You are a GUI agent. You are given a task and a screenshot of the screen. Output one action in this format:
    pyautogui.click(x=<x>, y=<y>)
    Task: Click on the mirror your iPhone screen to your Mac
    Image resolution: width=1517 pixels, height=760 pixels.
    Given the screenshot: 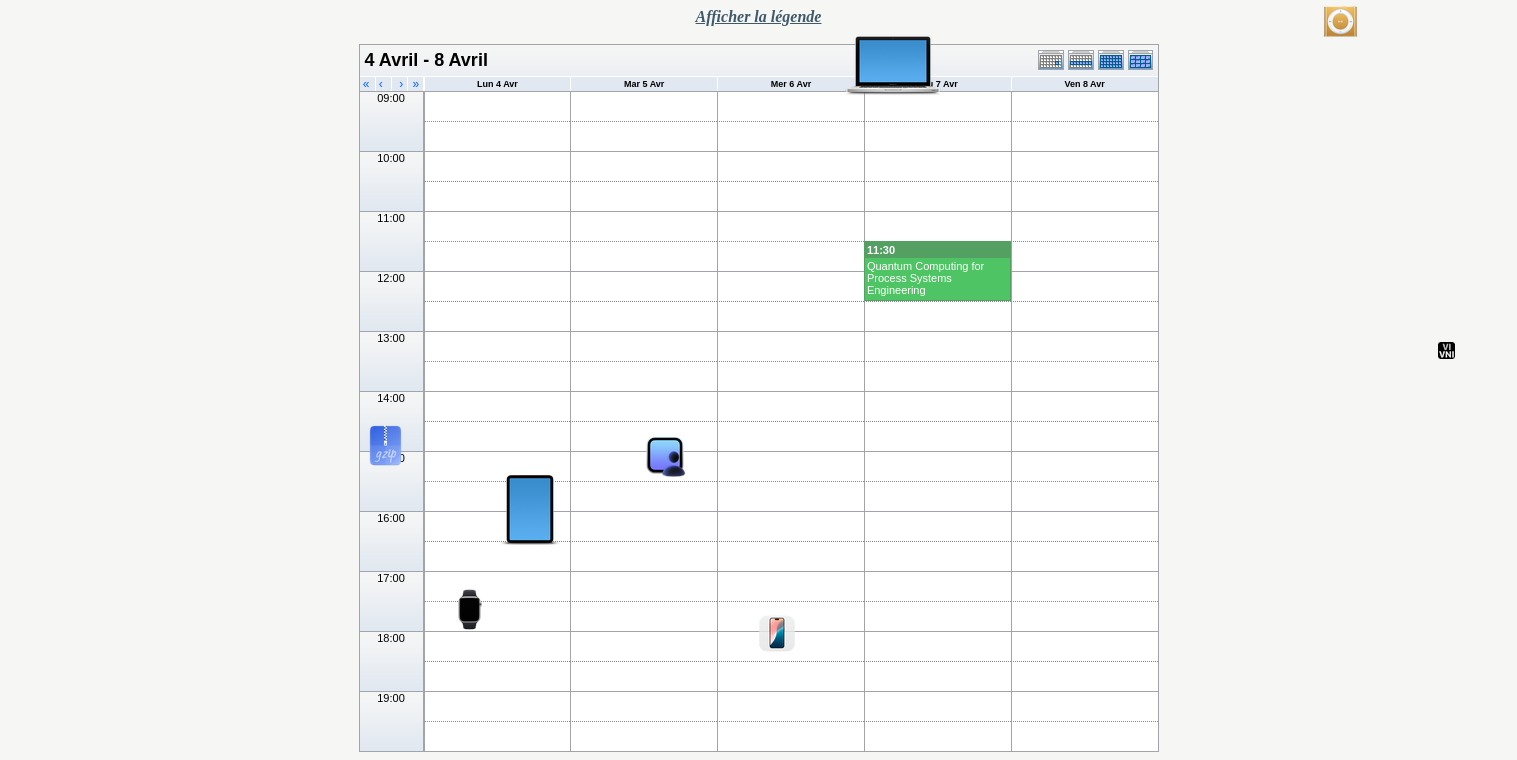 What is the action you would take?
    pyautogui.click(x=777, y=633)
    